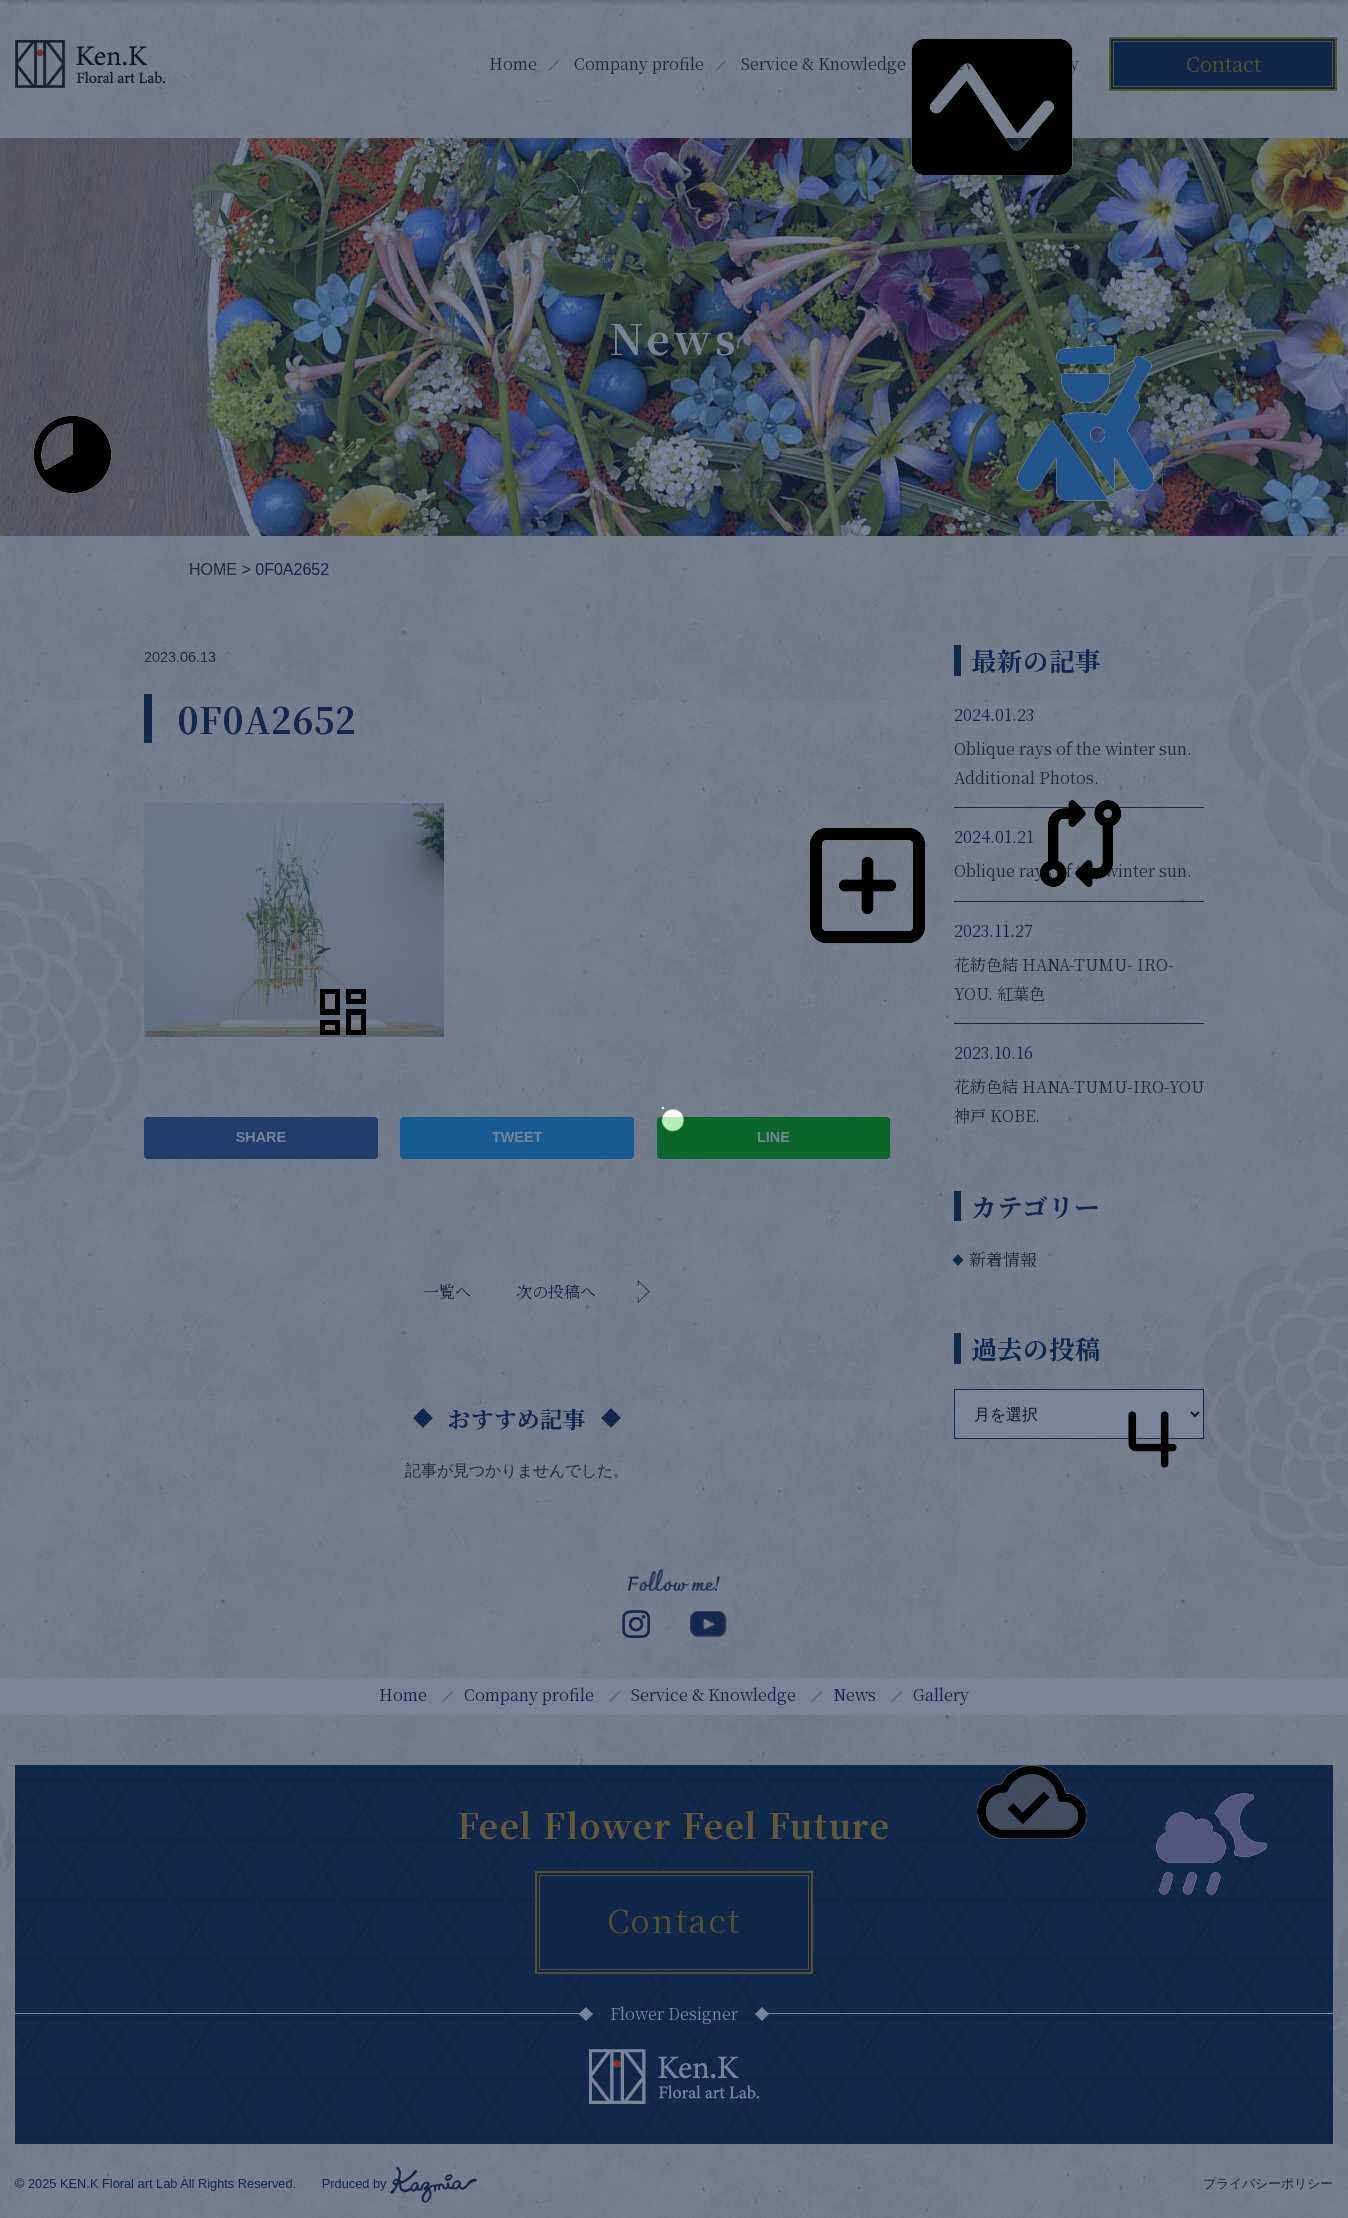 The width and height of the screenshot is (1348, 2218). Describe the element at coordinates (1080, 843) in the screenshot. I see `compare code versions or branches` at that location.